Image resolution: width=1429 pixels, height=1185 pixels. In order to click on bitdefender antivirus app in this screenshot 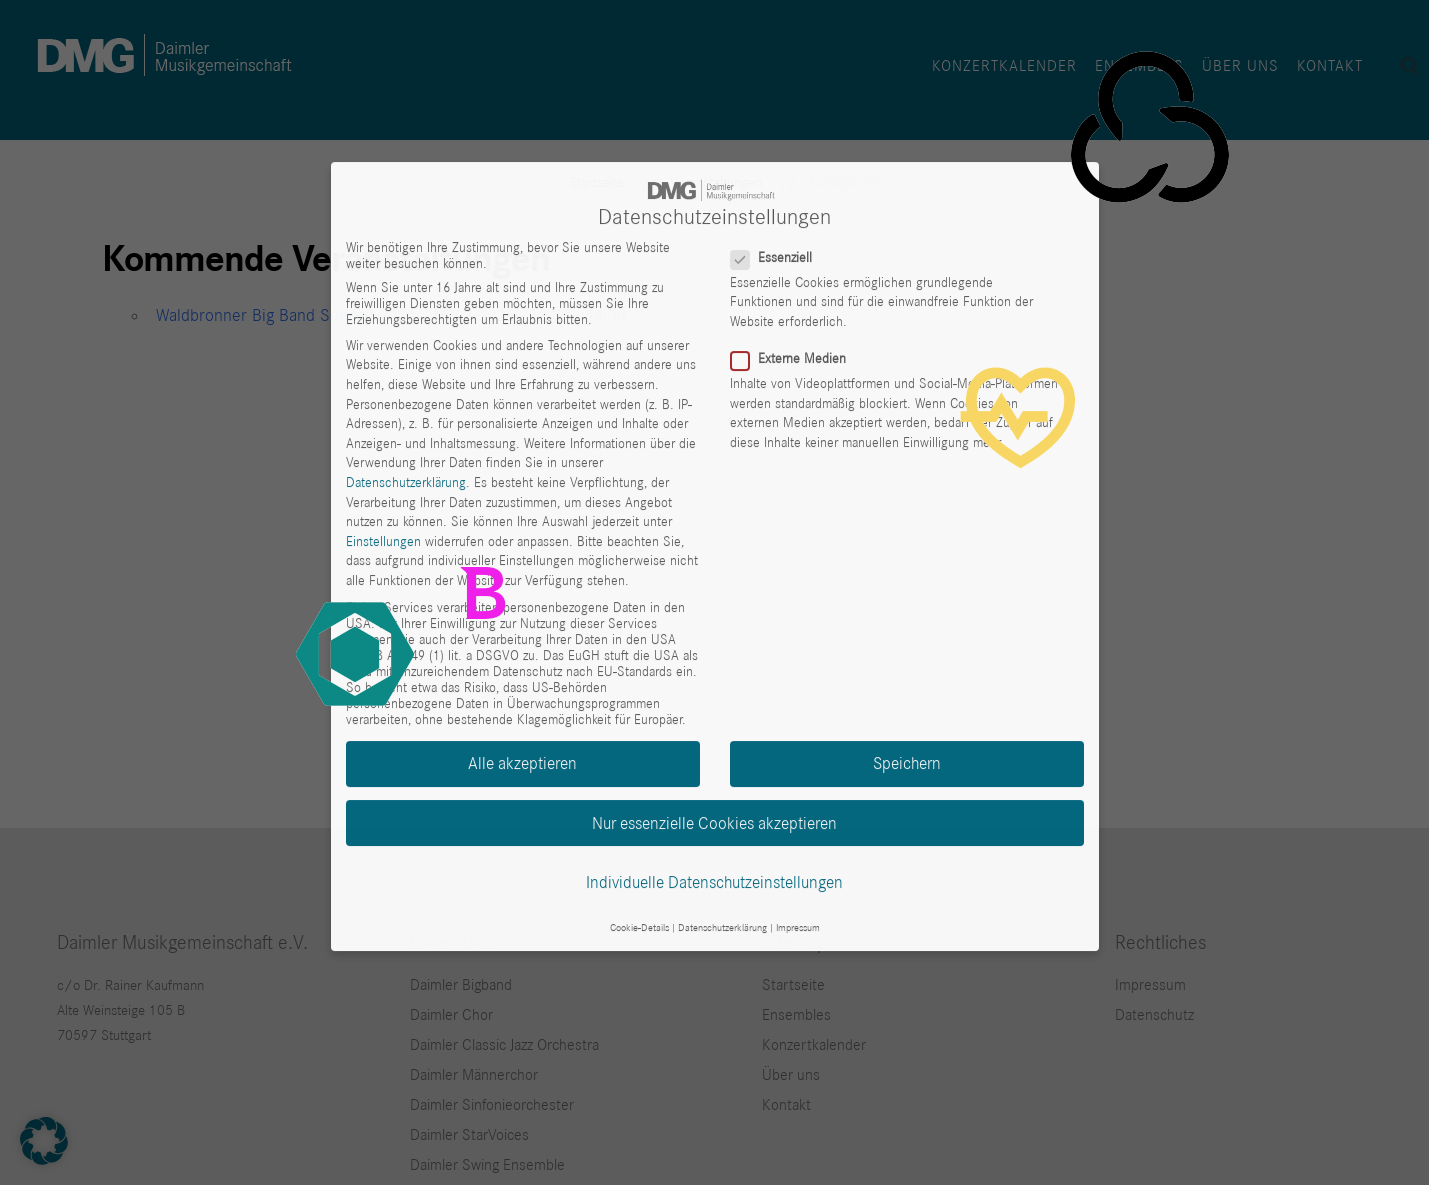, I will do `click(483, 593)`.